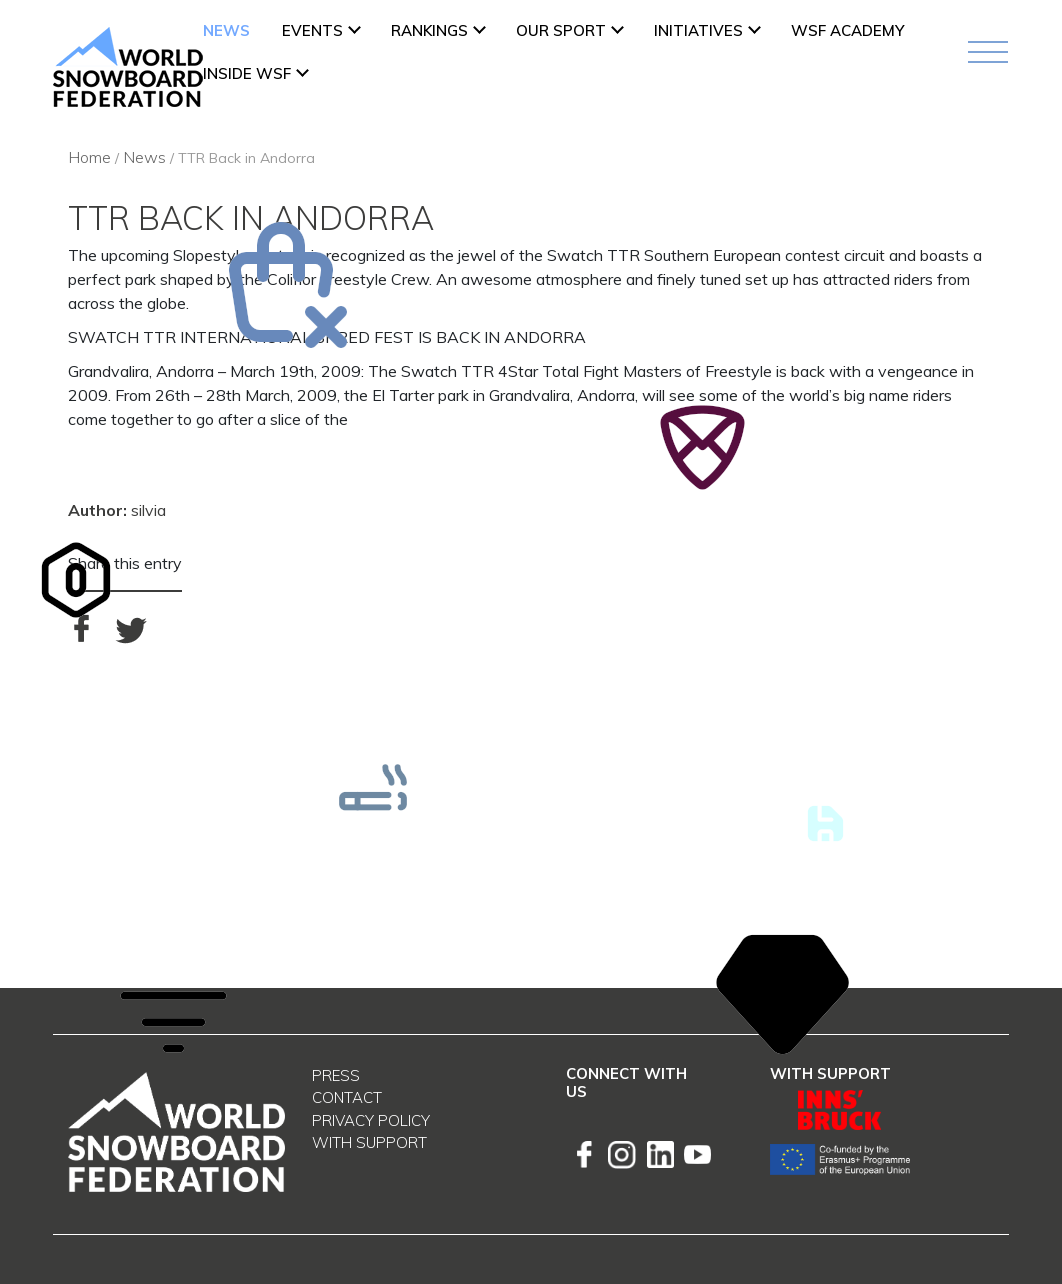 This screenshot has height=1284, width=1062. What do you see at coordinates (373, 795) in the screenshot?
I see `indicates a designated smoking area` at bounding box center [373, 795].